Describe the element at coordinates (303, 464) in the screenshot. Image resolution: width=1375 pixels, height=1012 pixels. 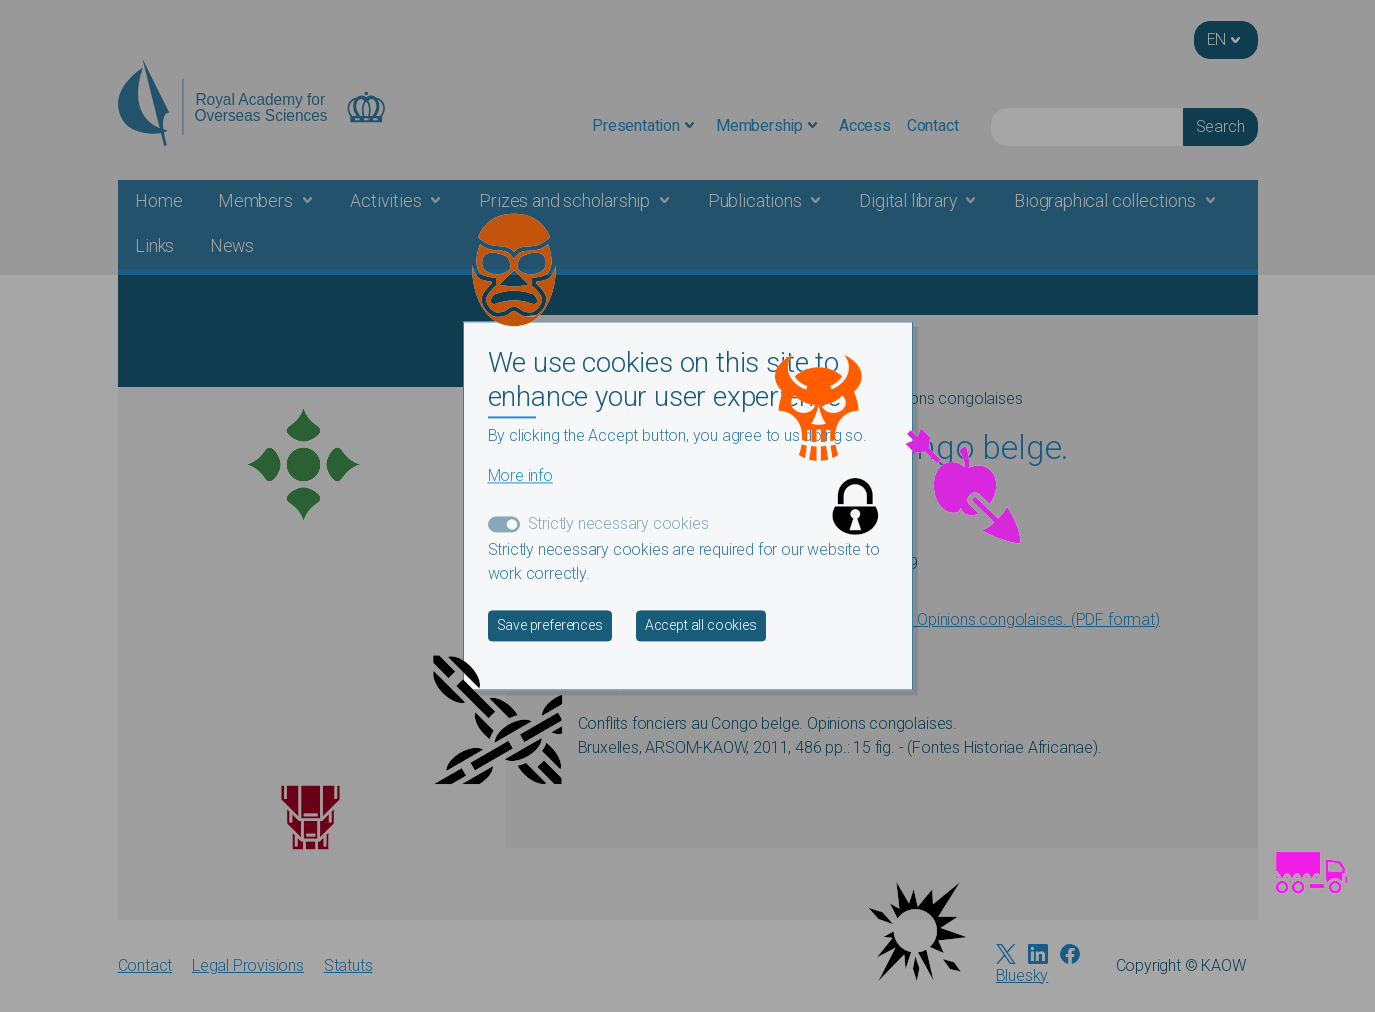
I see `indicates luck or chance-based game mechanic` at that location.